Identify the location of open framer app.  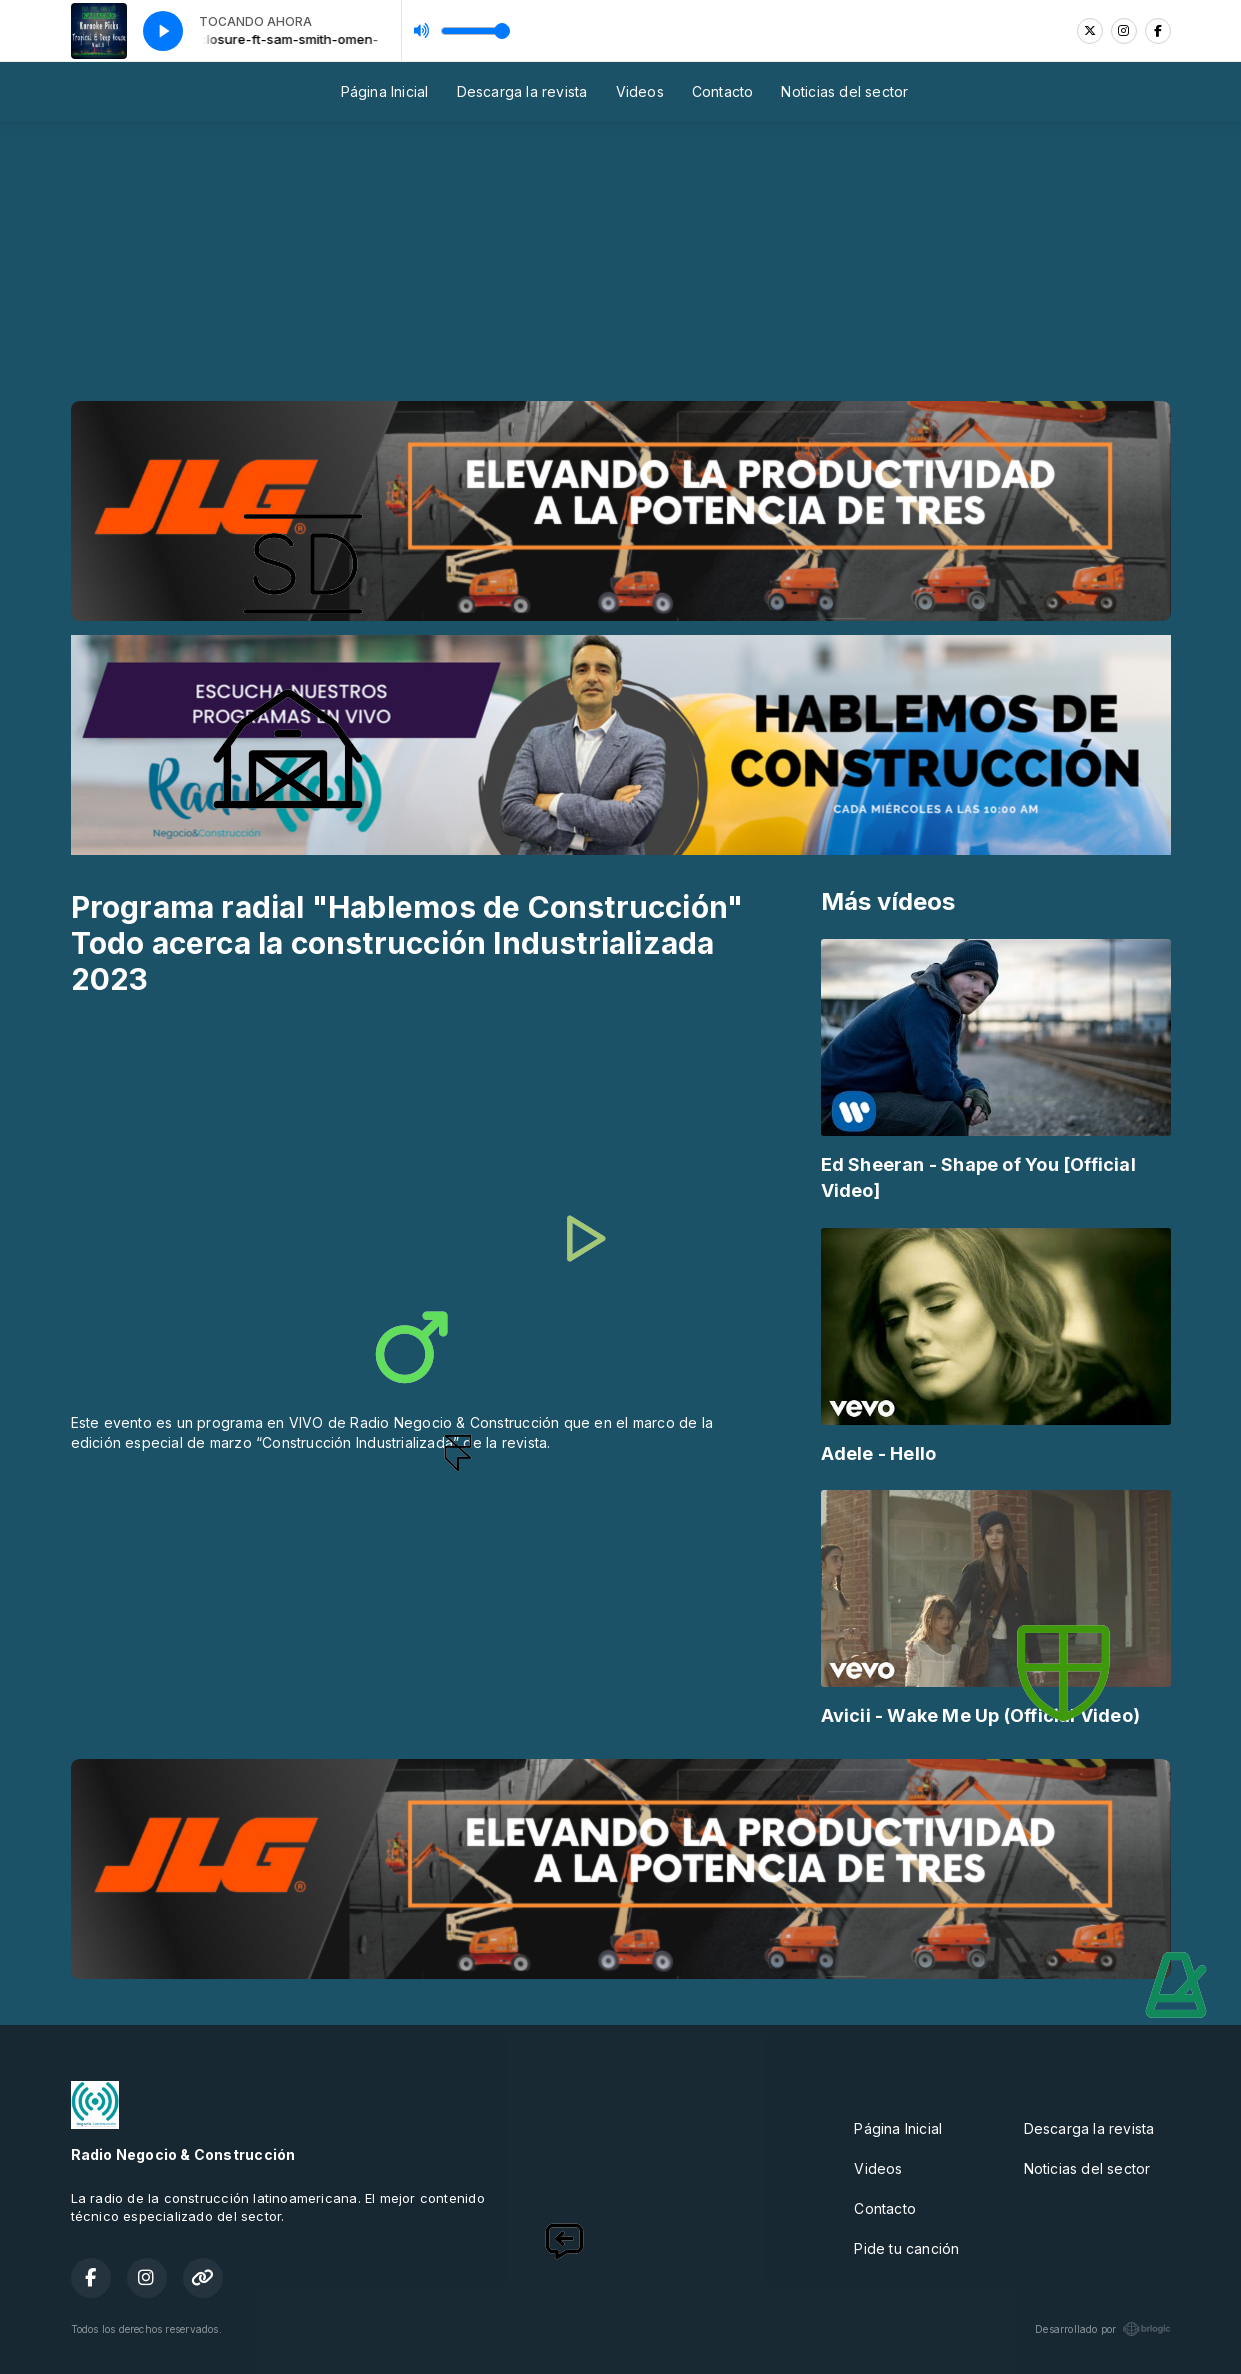
(458, 1451).